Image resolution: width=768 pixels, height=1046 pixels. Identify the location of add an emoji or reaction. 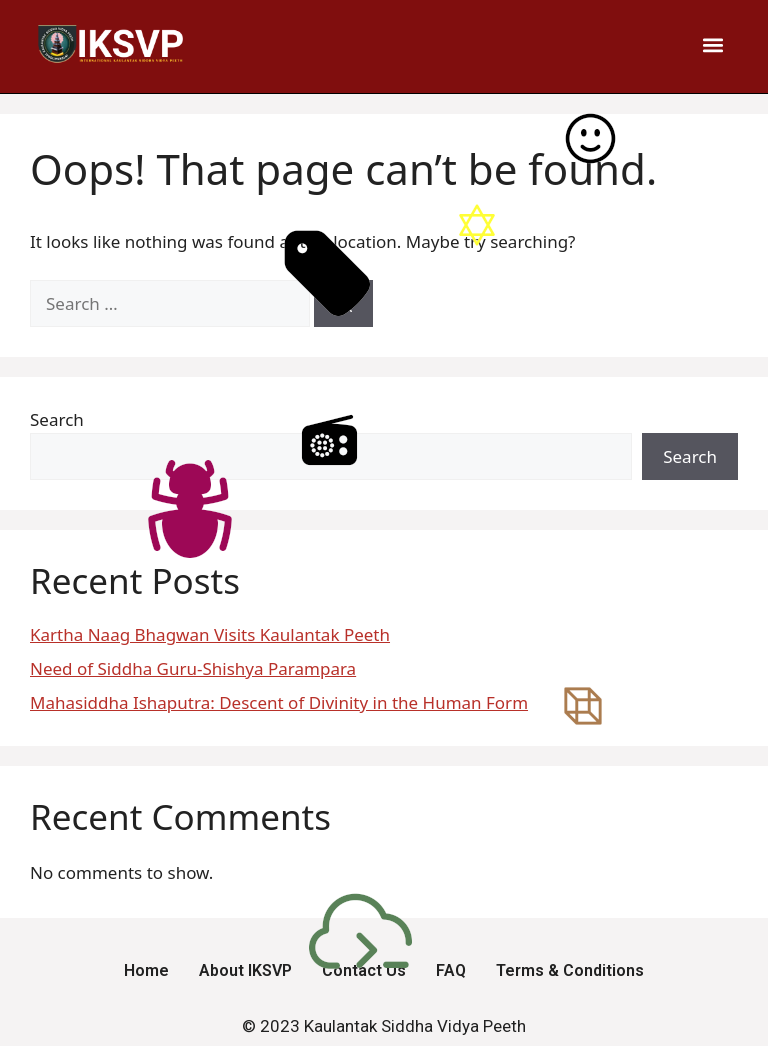
(590, 138).